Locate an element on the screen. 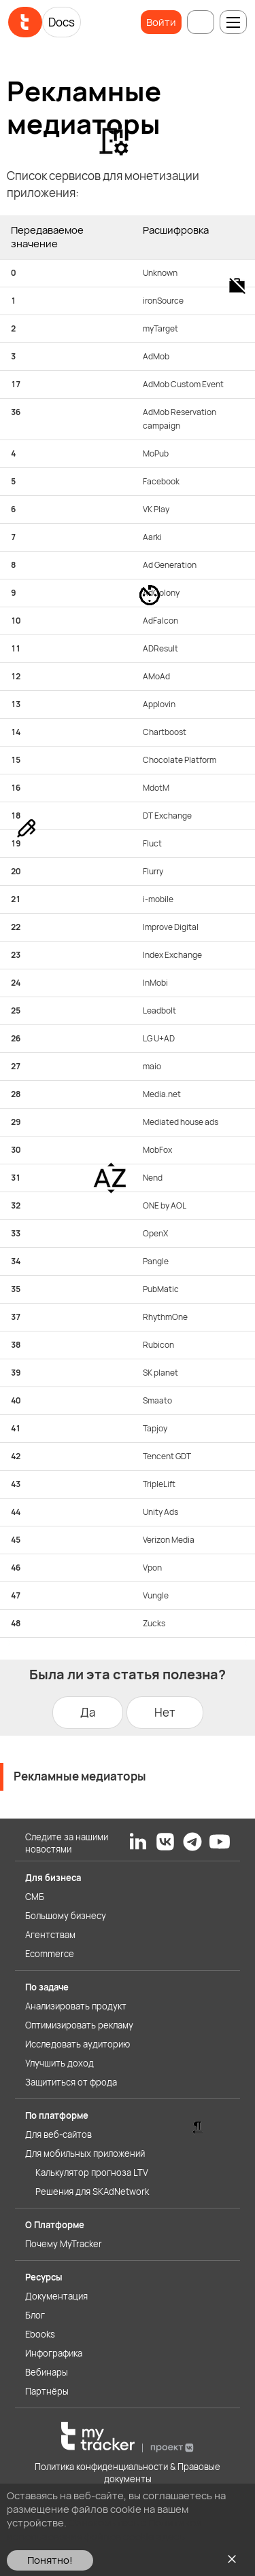  sort items alphabetically is located at coordinates (110, 1178).